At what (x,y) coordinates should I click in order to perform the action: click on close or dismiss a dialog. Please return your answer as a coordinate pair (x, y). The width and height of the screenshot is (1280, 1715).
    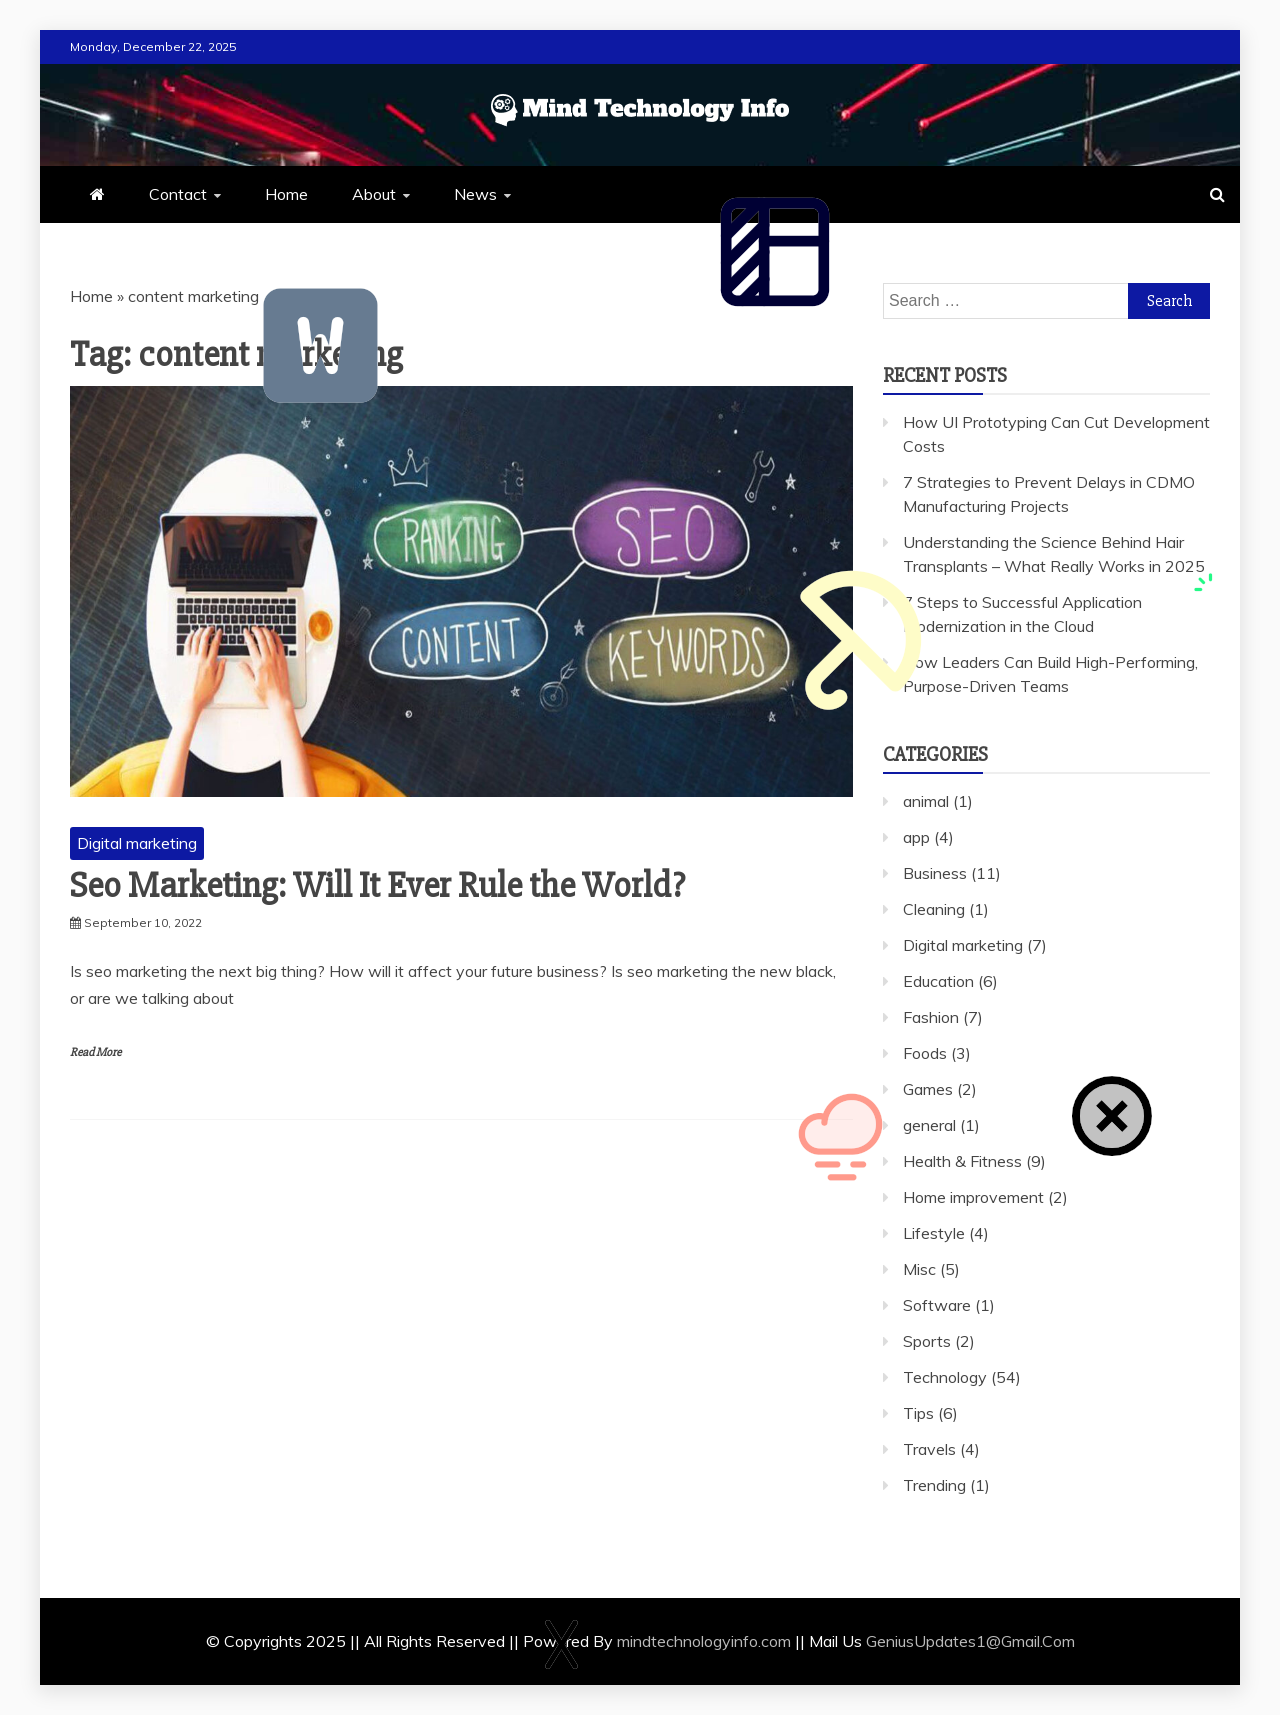
    Looking at the image, I should click on (1112, 1116).